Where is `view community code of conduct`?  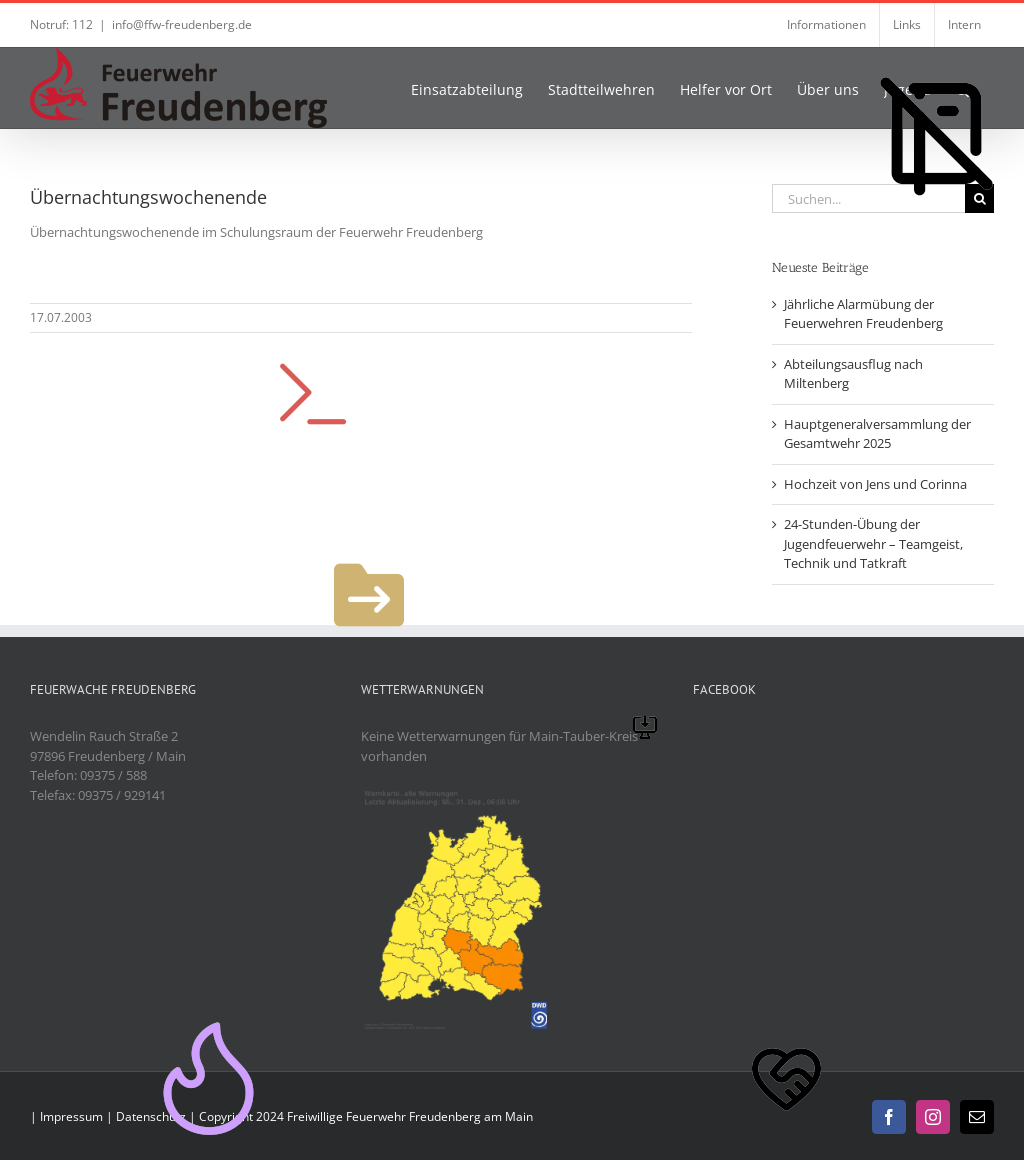
view community code of conduct is located at coordinates (786, 1078).